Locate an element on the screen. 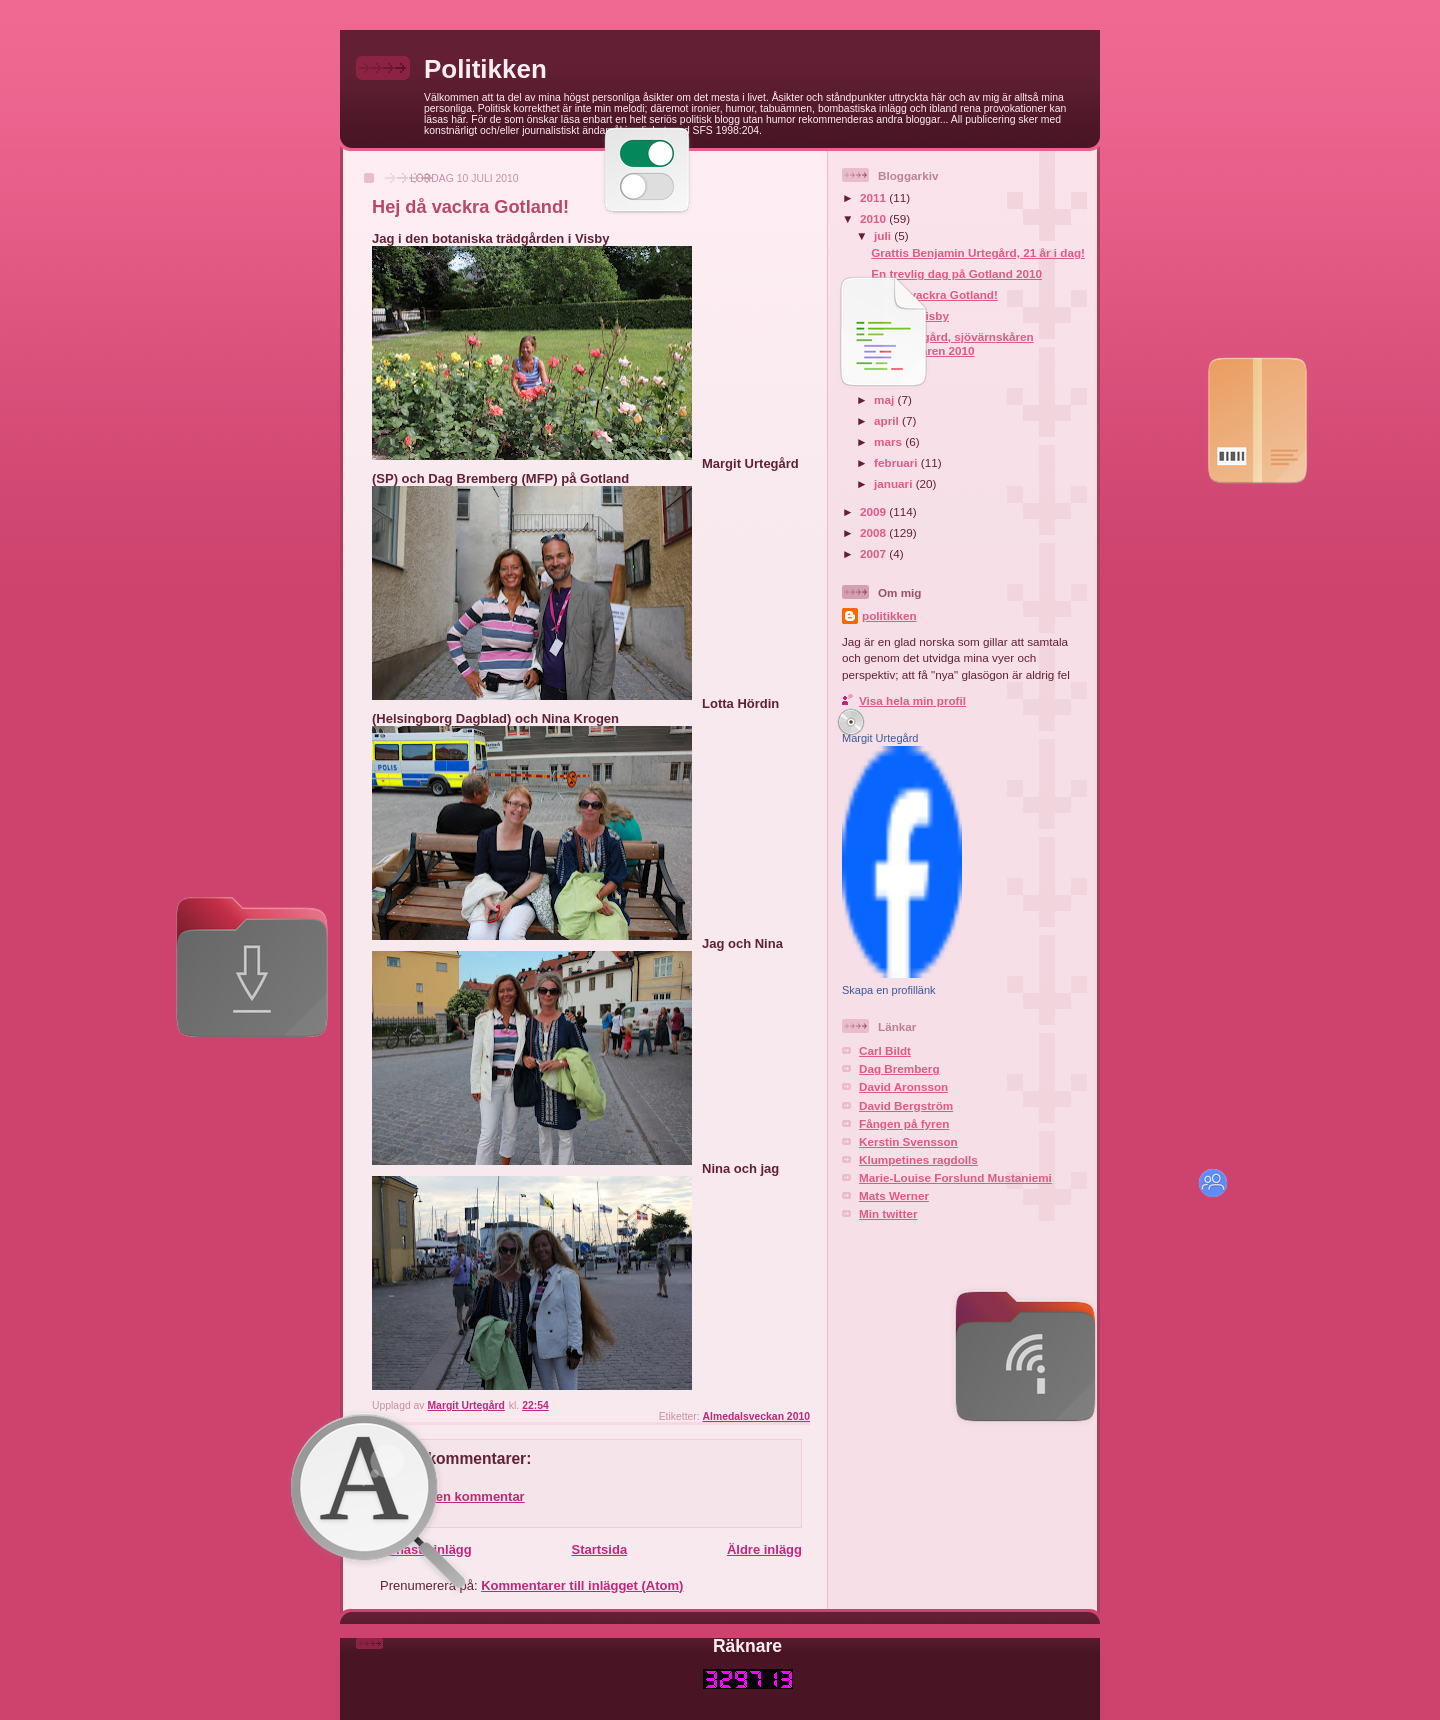 Image resolution: width=1440 pixels, height=1720 pixels. compressed file or archive is located at coordinates (1257, 420).